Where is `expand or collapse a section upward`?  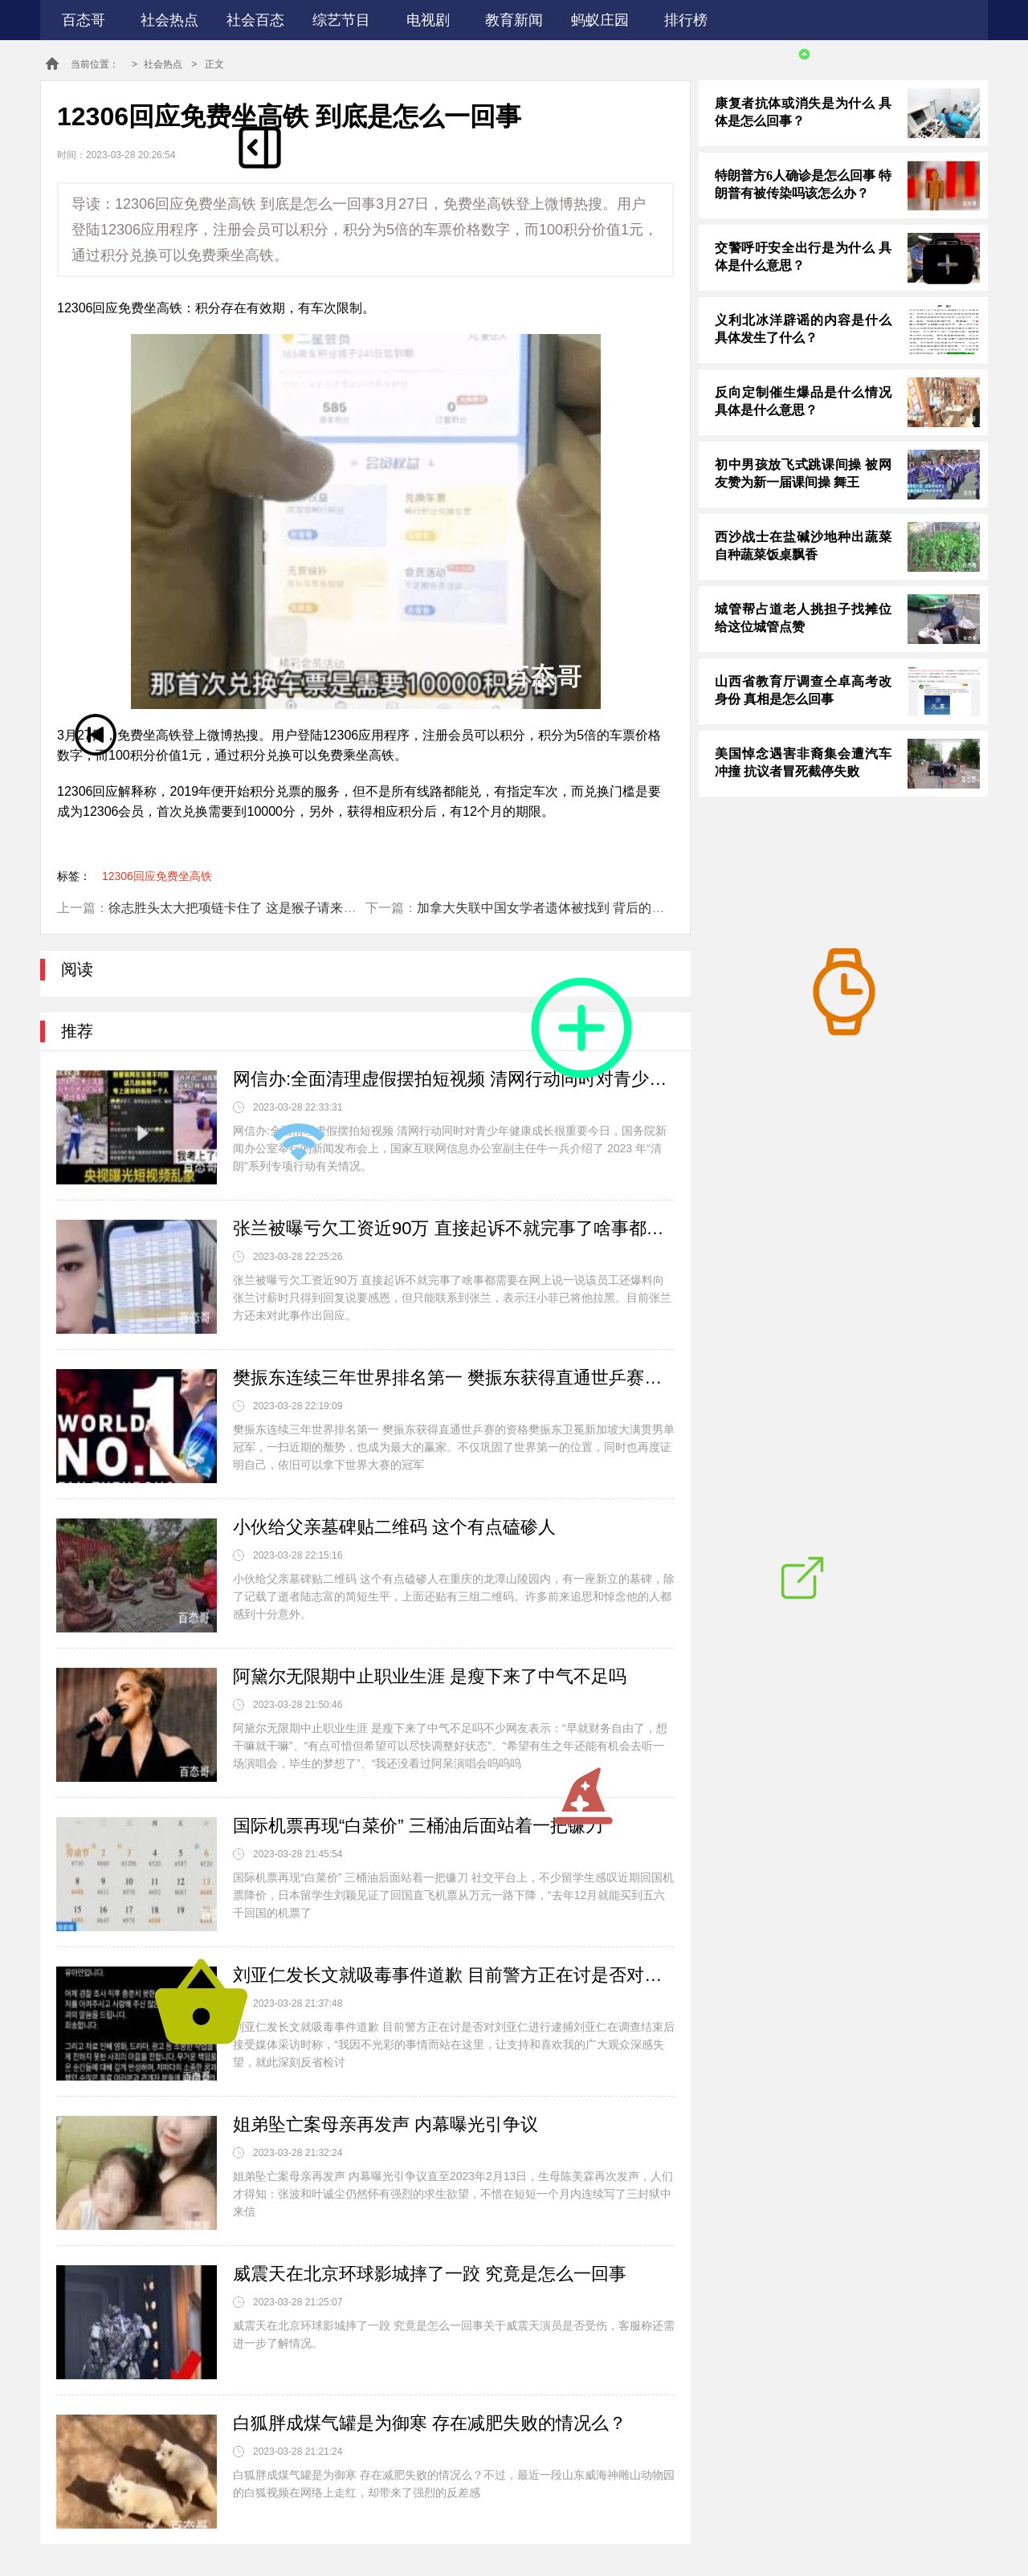 expand or collapse a section upward is located at coordinates (804, 54).